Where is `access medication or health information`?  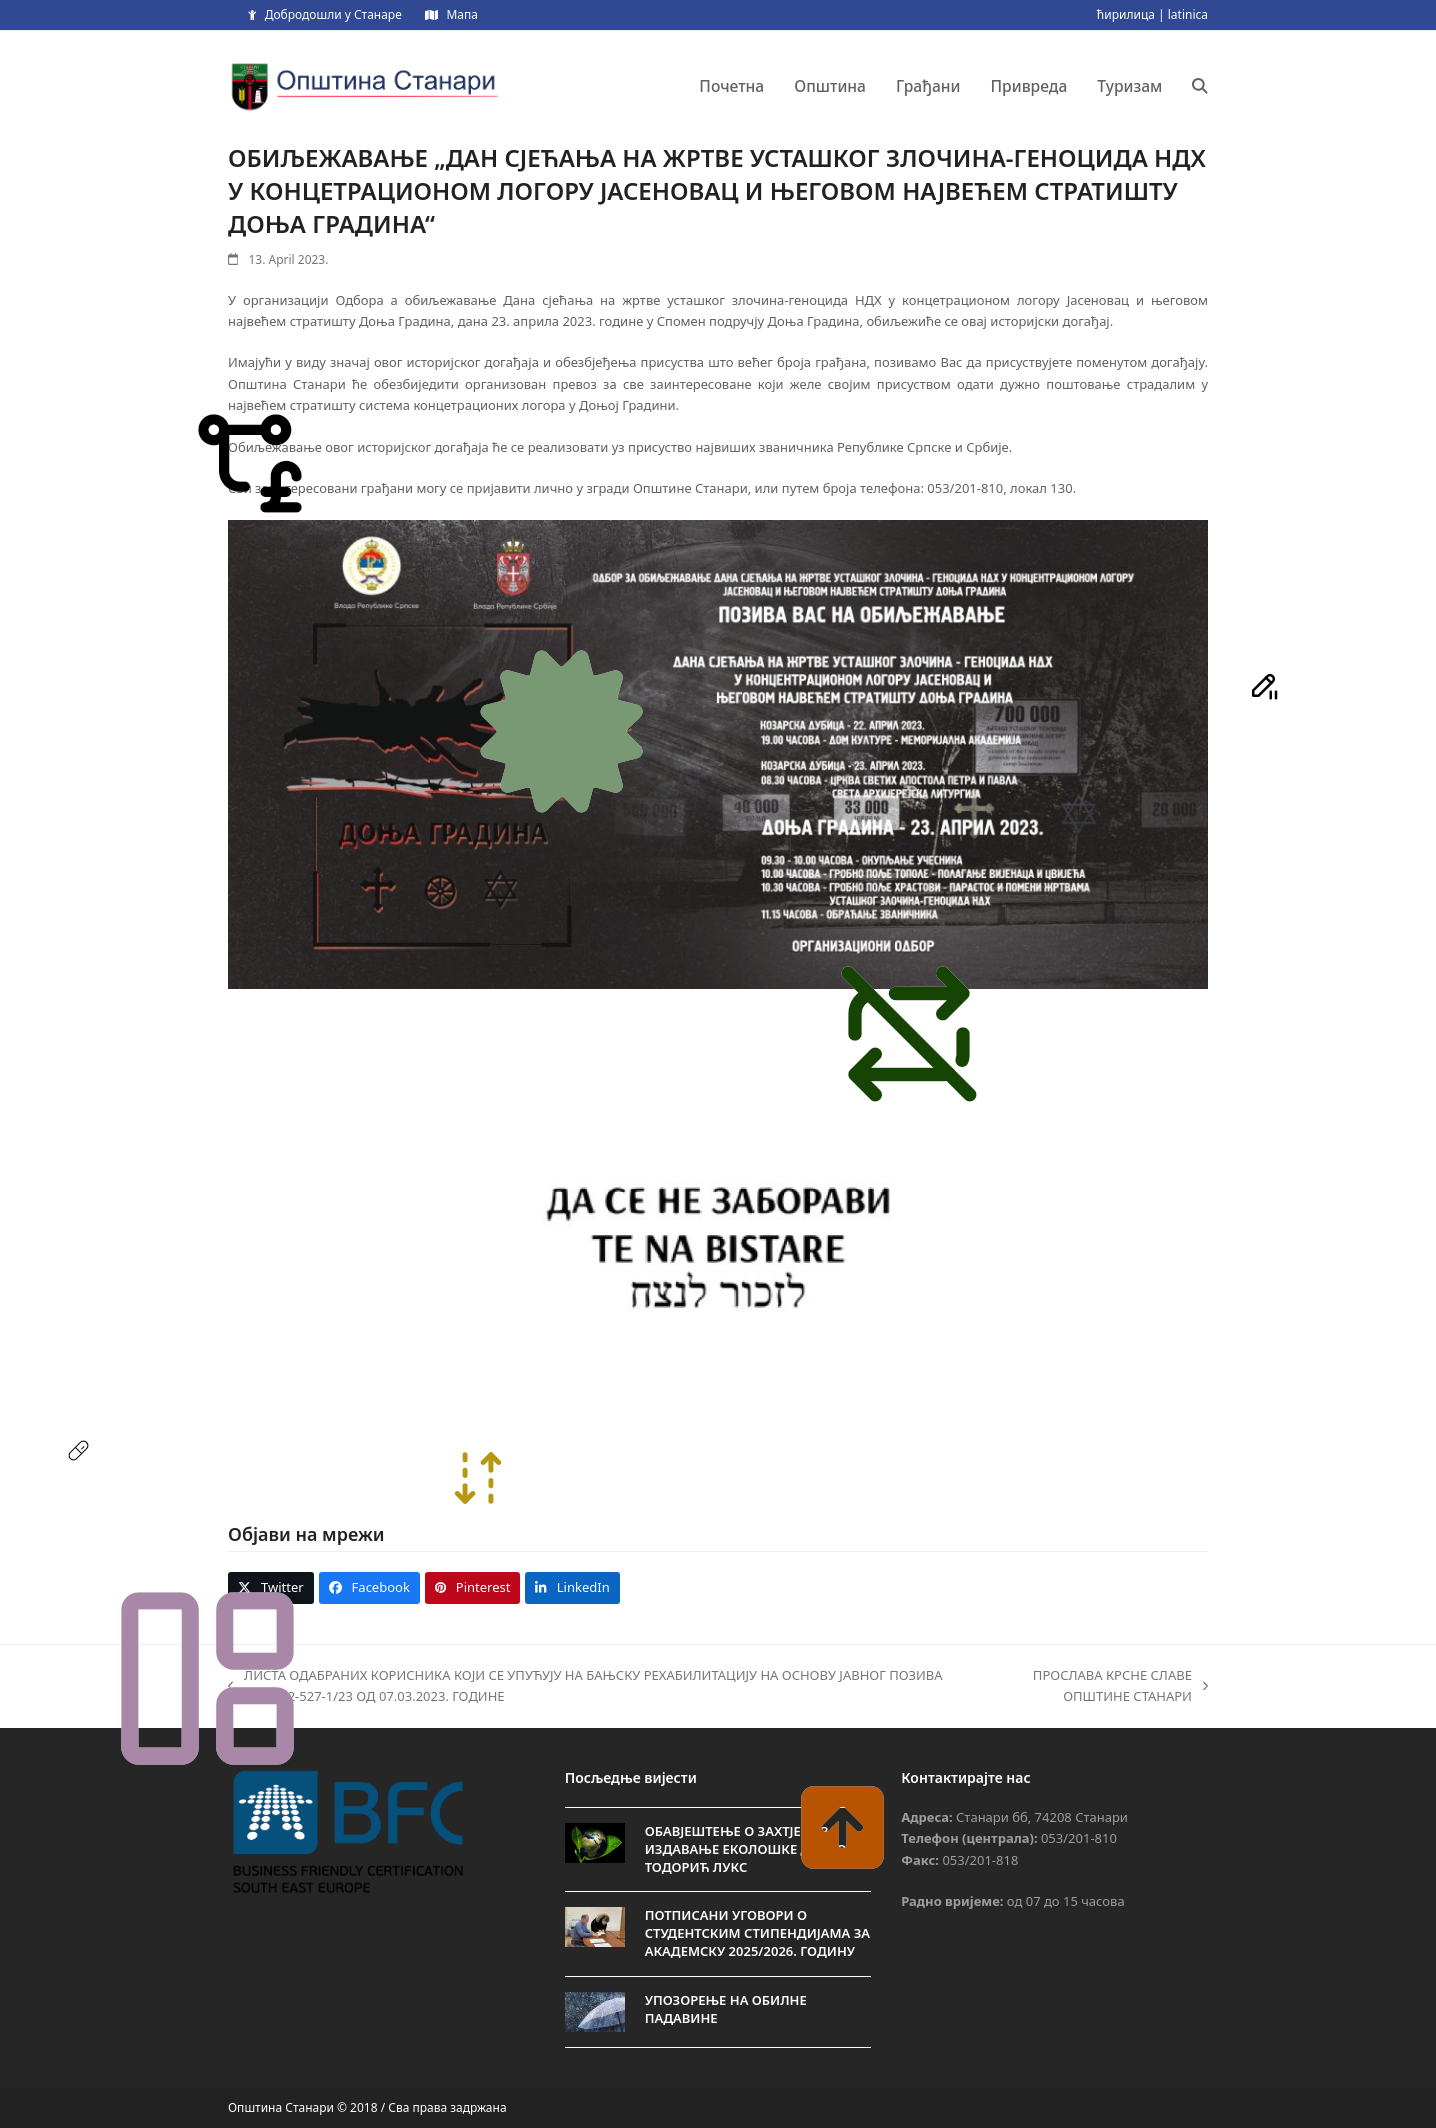
access medication or health information is located at coordinates (78, 1450).